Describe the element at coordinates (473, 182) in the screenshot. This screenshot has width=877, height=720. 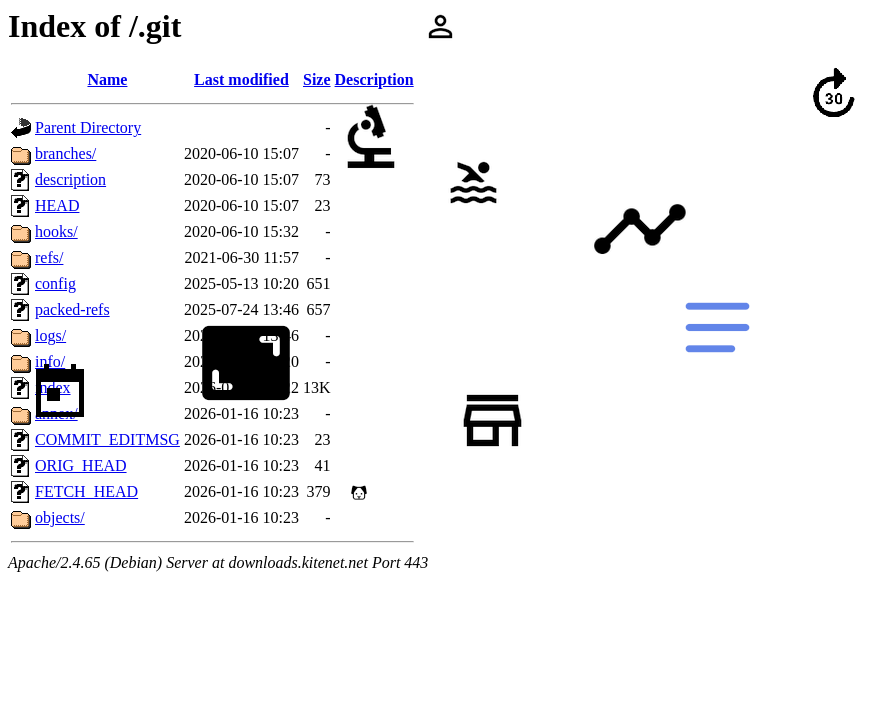
I see `view swimming pool amenities` at that location.